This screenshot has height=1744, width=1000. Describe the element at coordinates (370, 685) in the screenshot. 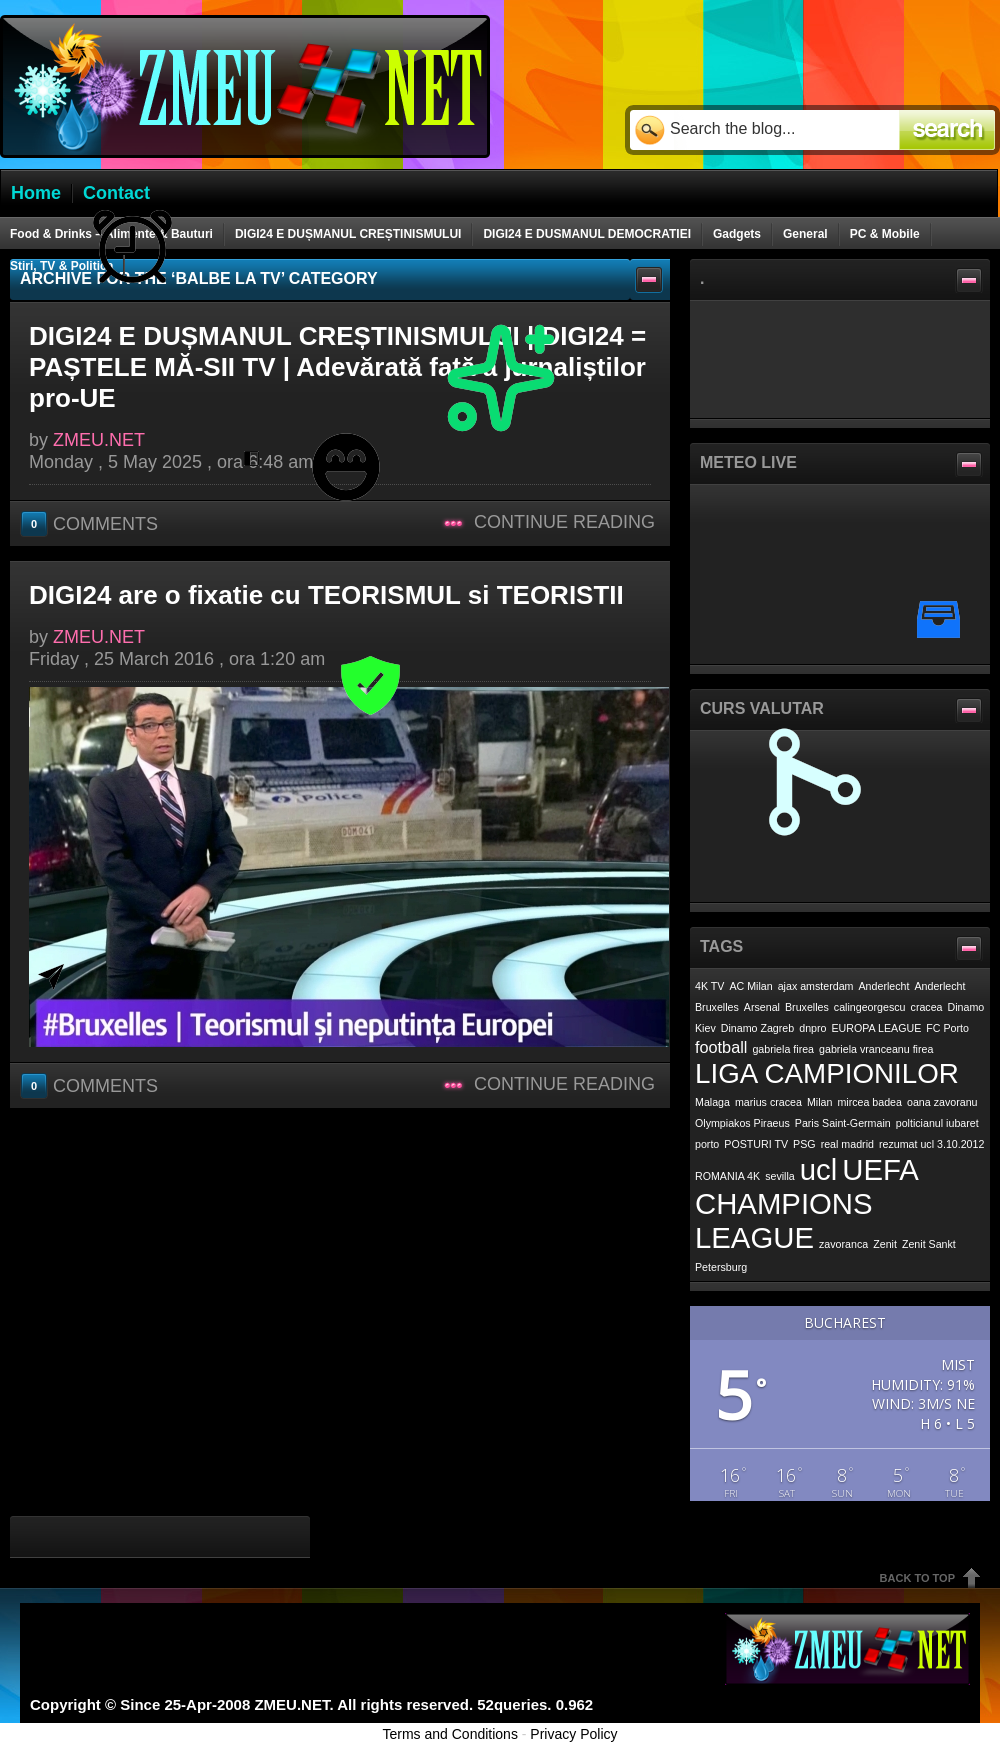

I see `indicates security verification complete` at that location.